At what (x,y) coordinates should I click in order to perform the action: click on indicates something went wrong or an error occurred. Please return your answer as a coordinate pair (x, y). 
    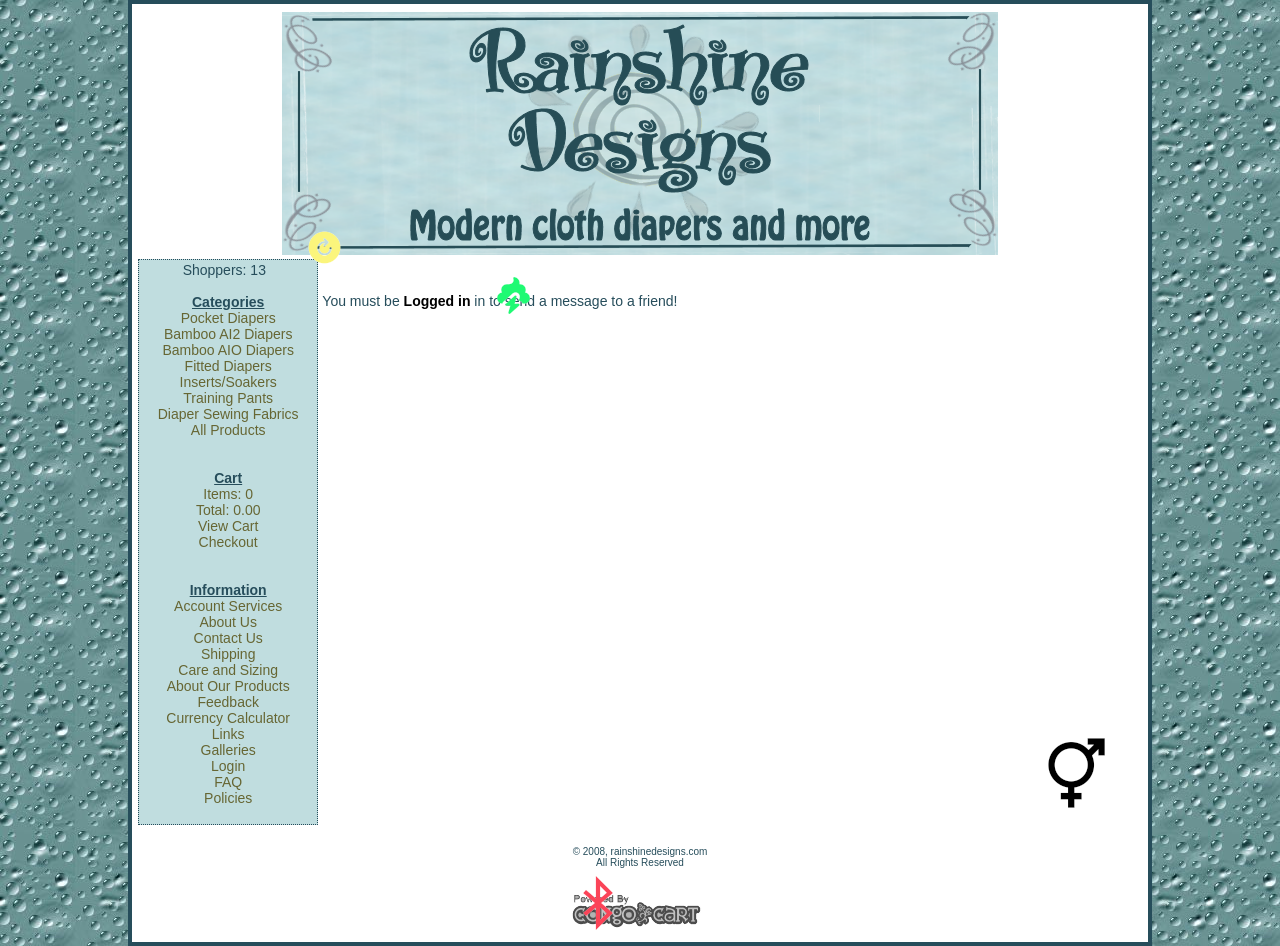
    Looking at the image, I should click on (513, 295).